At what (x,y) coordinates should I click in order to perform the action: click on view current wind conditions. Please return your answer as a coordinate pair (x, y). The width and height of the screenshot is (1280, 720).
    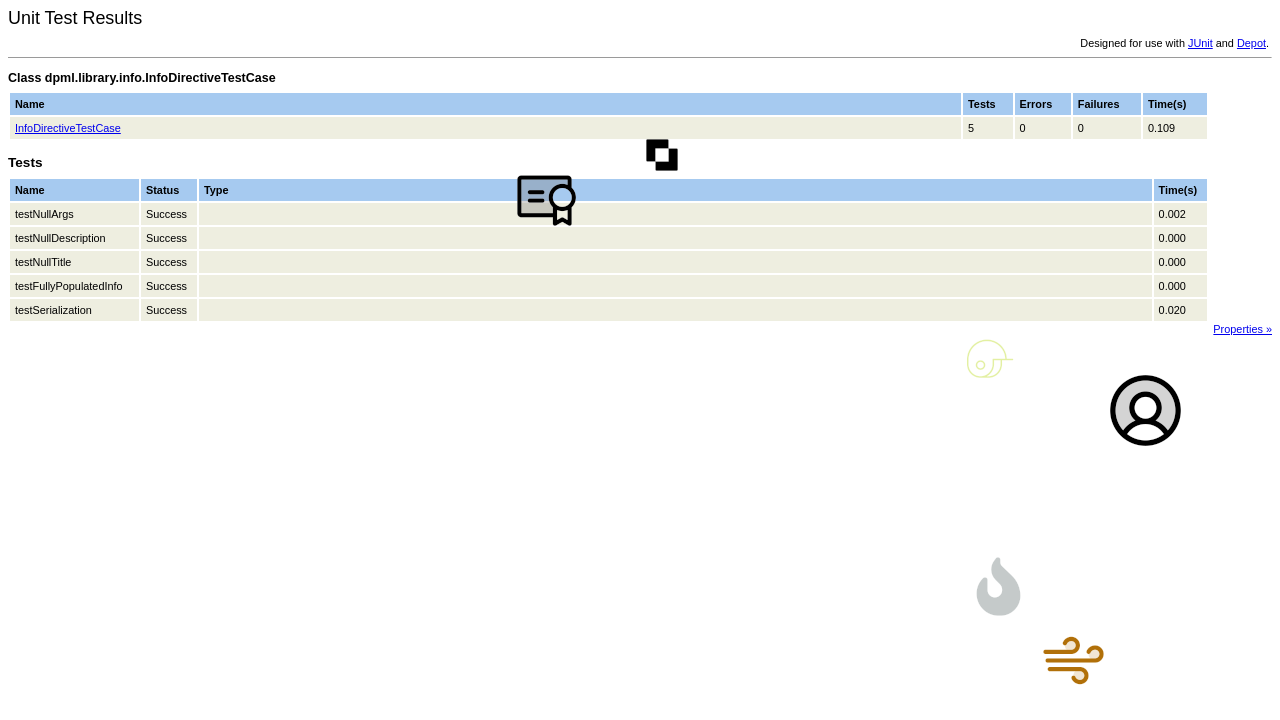
    Looking at the image, I should click on (1073, 660).